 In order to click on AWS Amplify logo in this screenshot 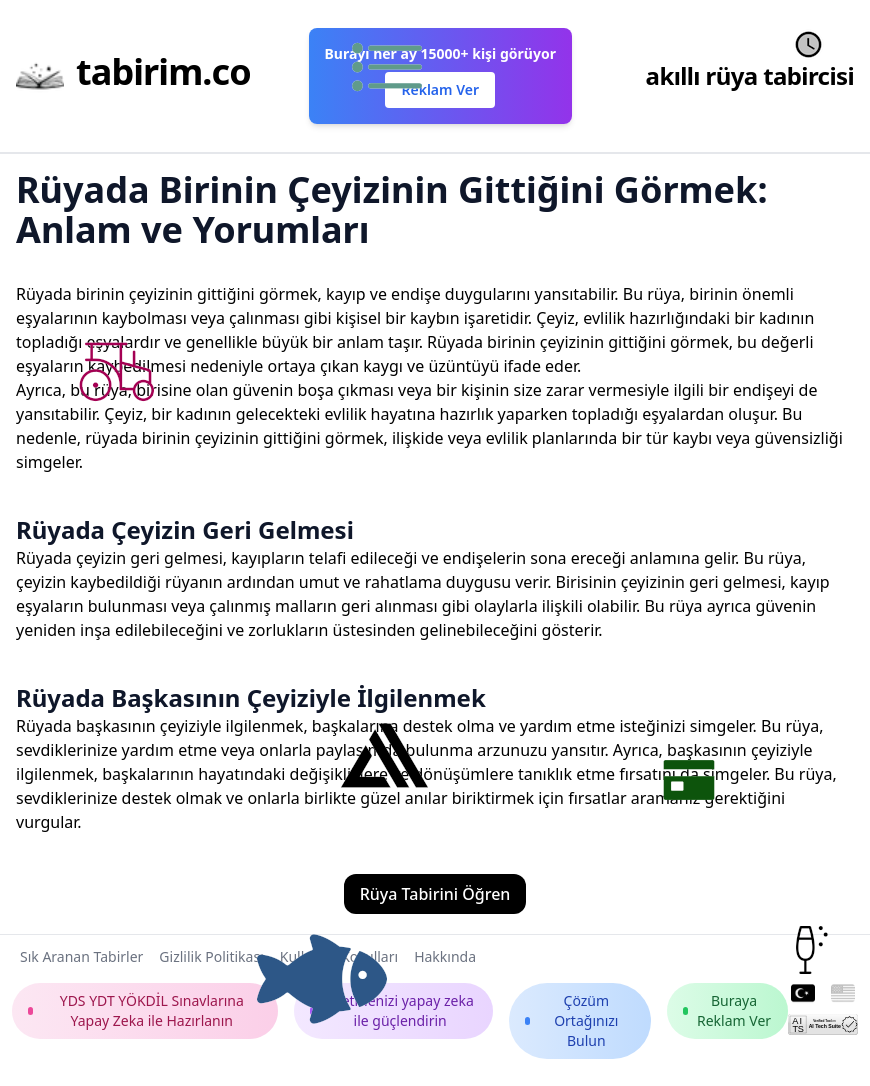, I will do `click(384, 755)`.